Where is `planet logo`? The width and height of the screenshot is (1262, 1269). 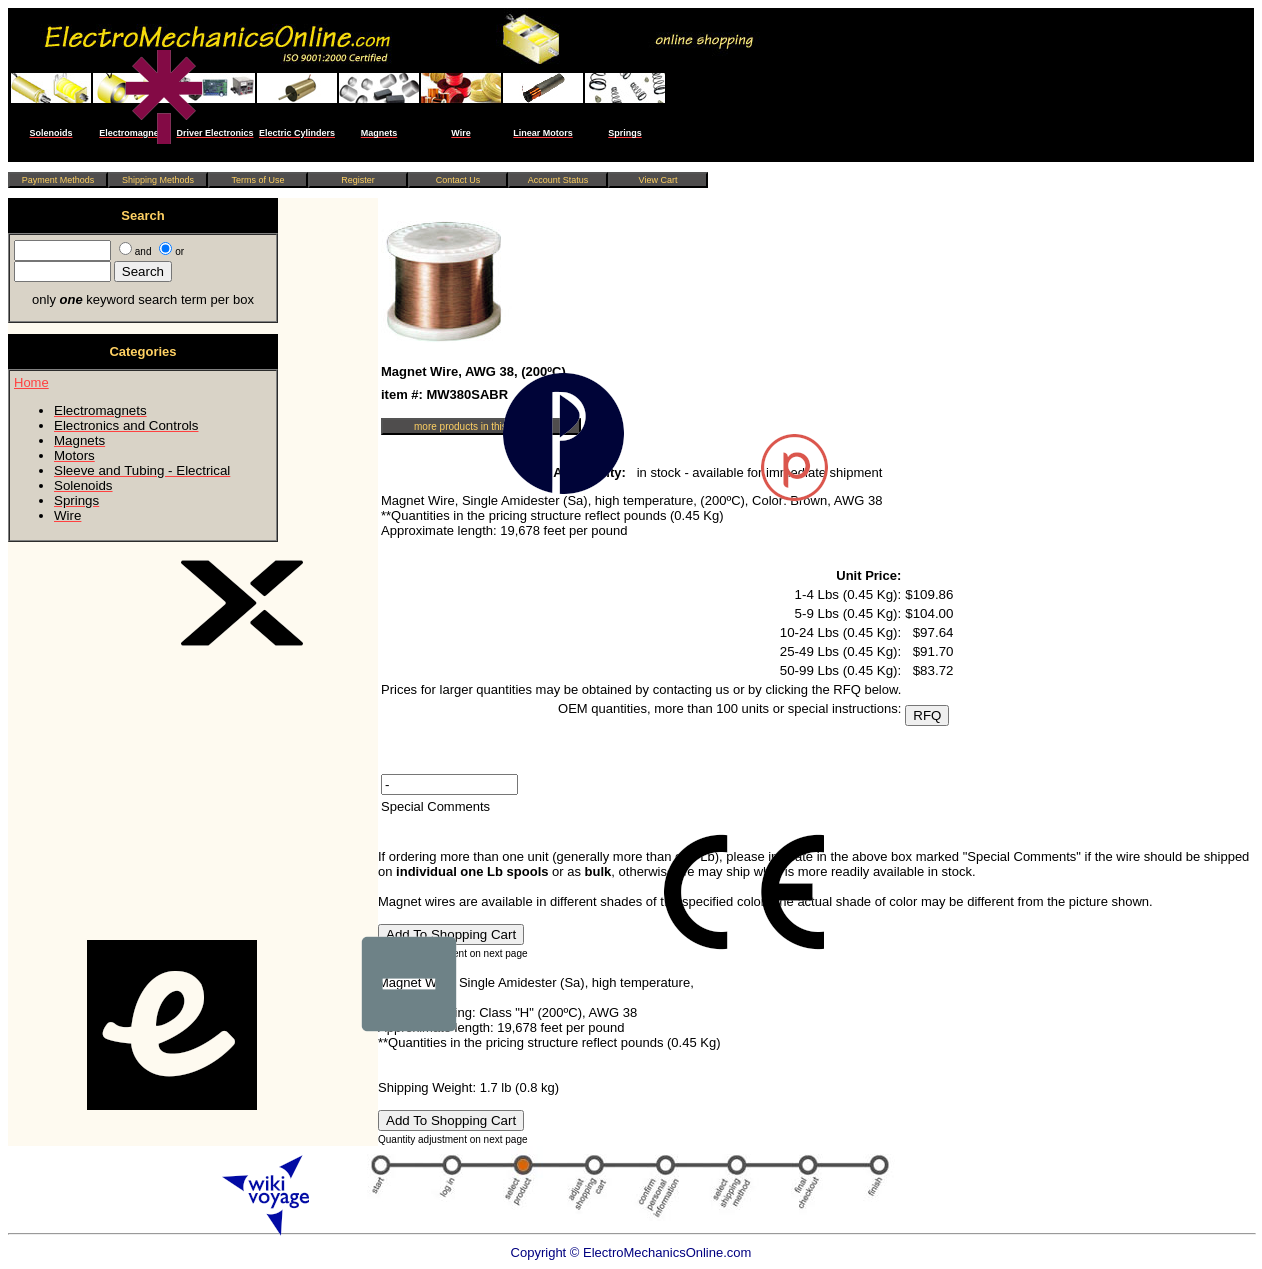
planet logo is located at coordinates (794, 467).